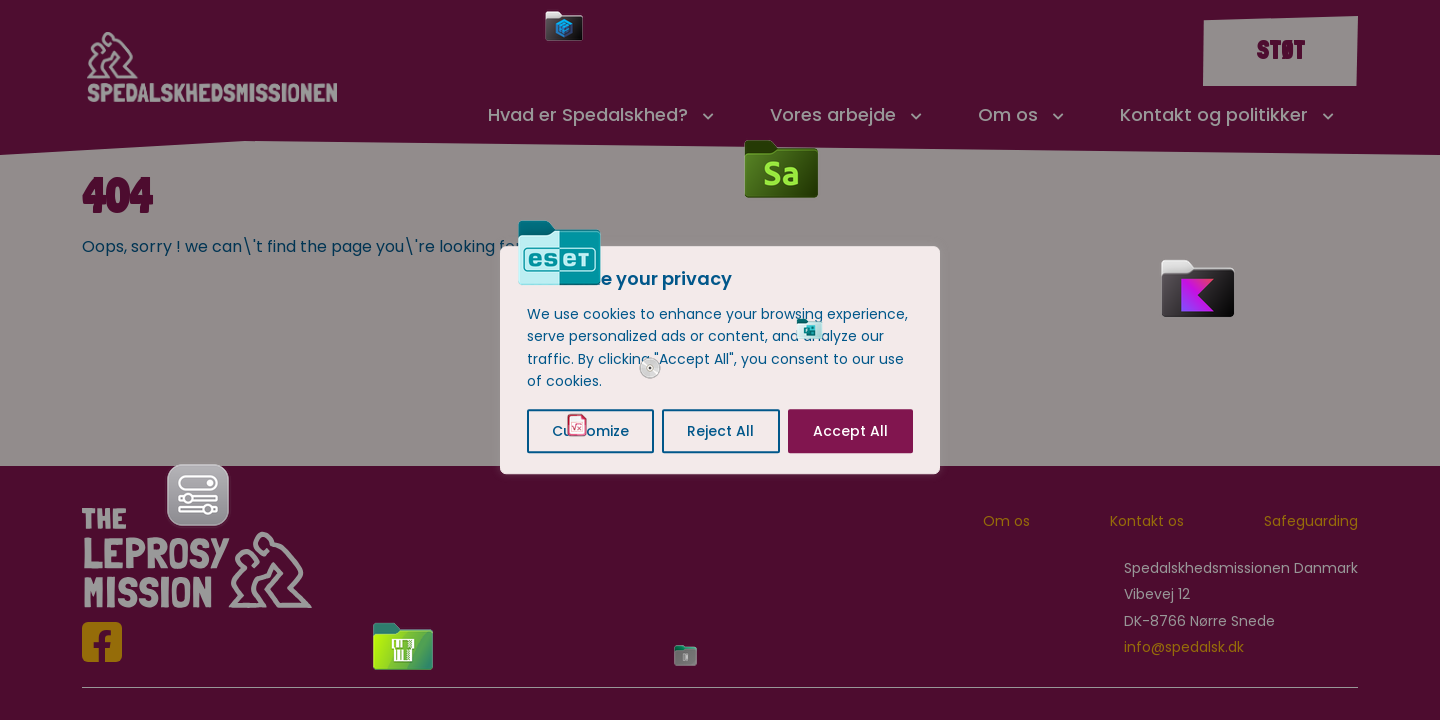  What do you see at coordinates (577, 425) in the screenshot?
I see `libreoffice math formula file` at bounding box center [577, 425].